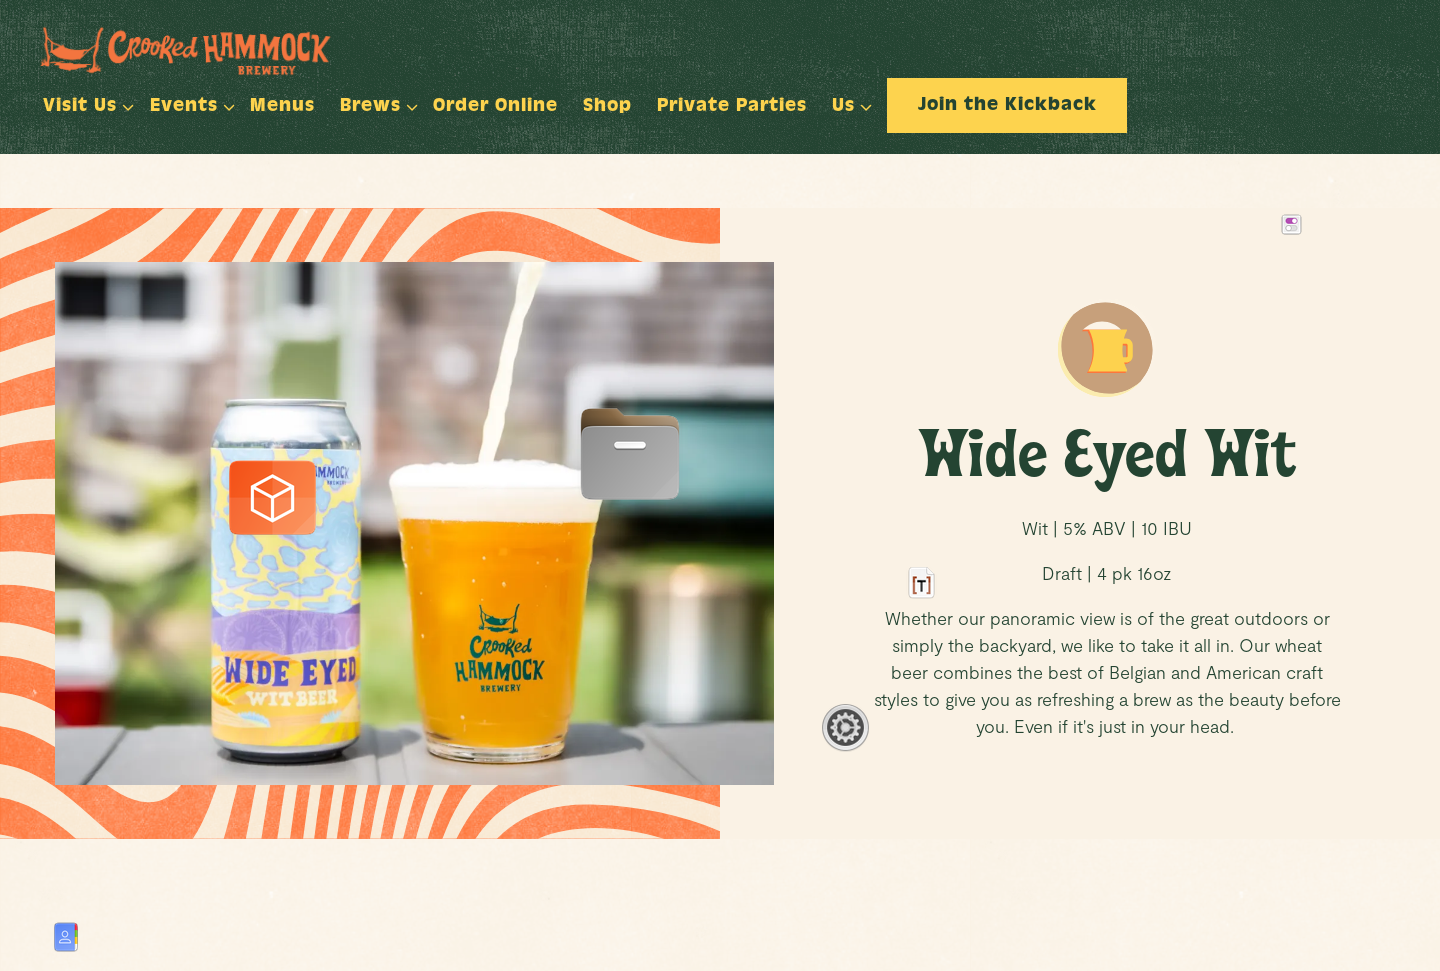  What do you see at coordinates (921, 582) in the screenshot?
I see `a toml configuration file` at bounding box center [921, 582].